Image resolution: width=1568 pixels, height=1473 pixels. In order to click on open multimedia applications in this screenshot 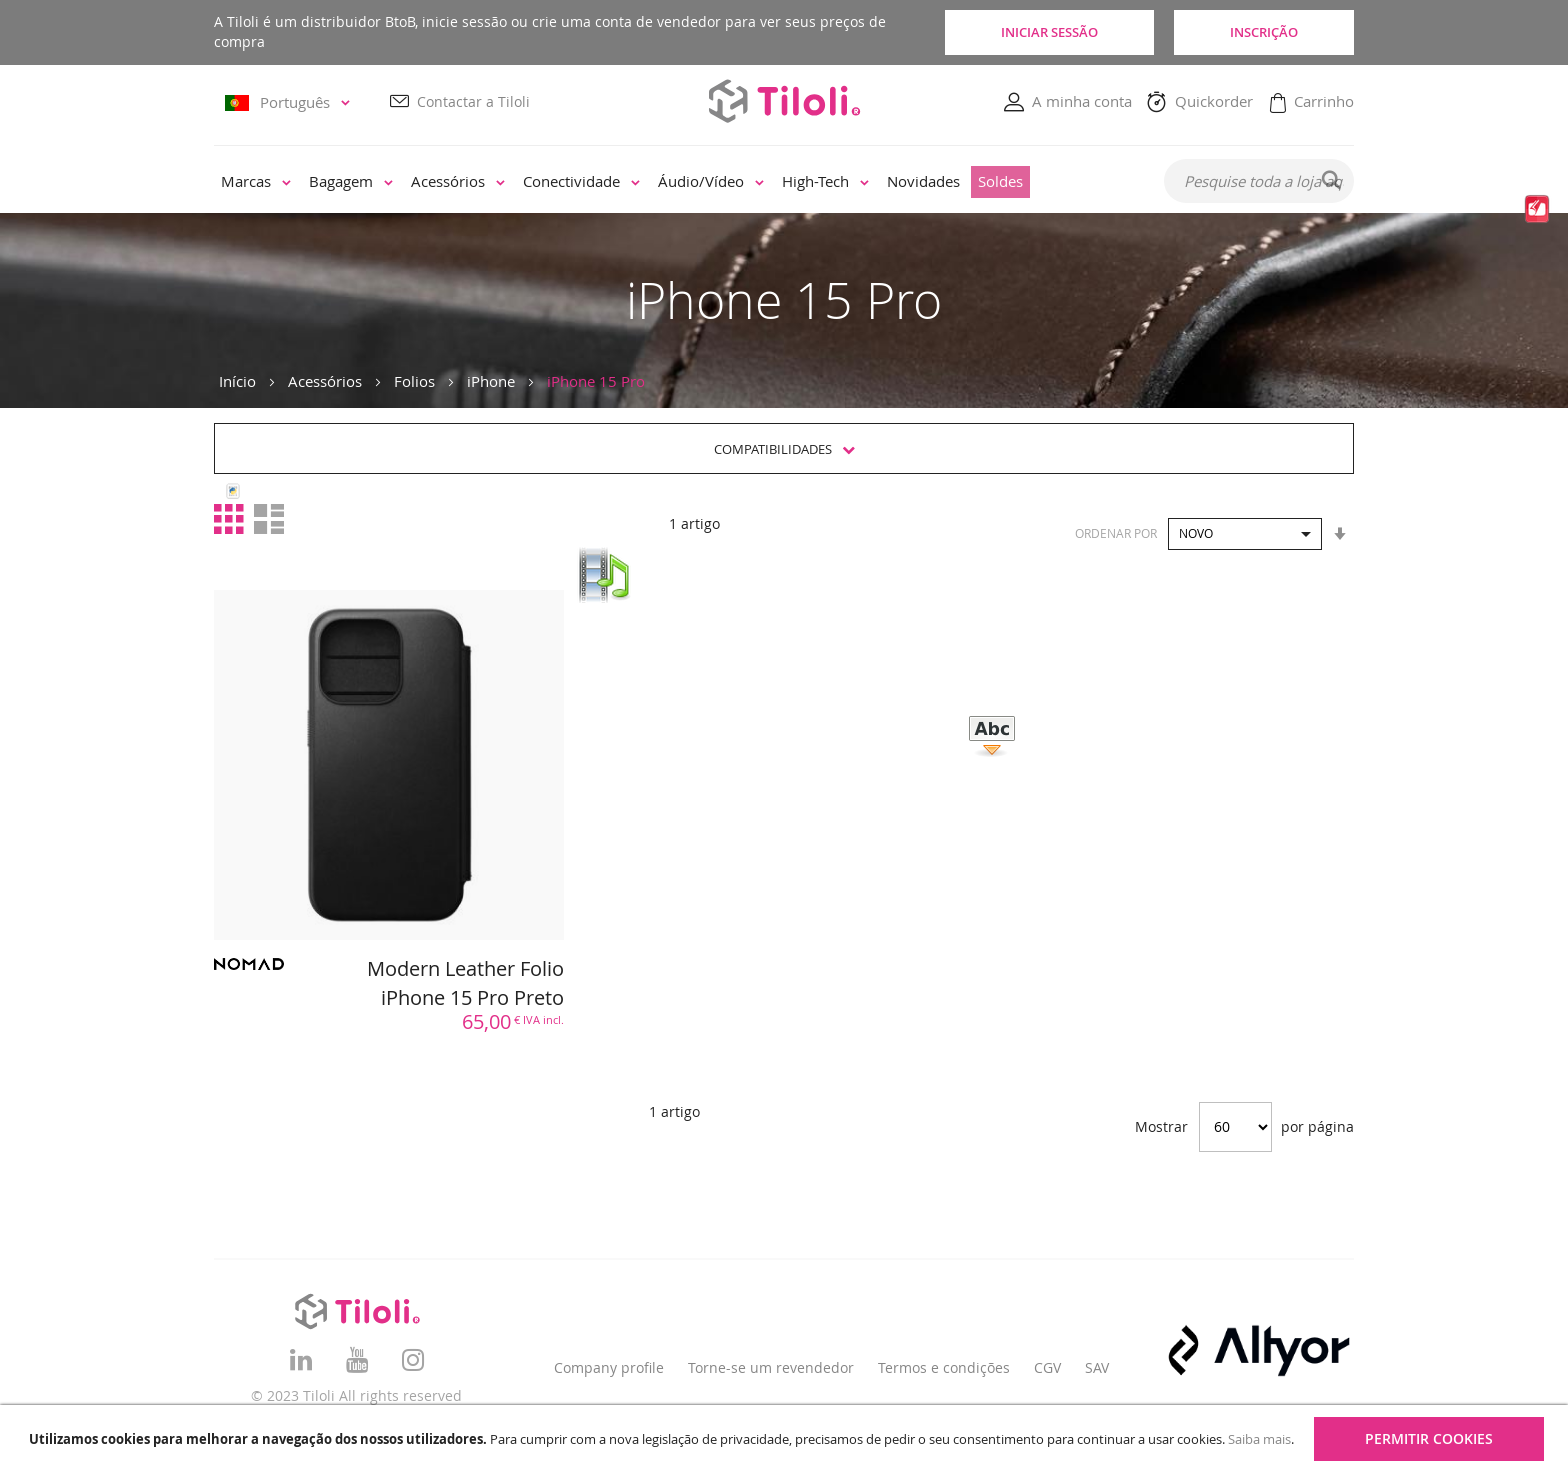, I will do `click(604, 575)`.